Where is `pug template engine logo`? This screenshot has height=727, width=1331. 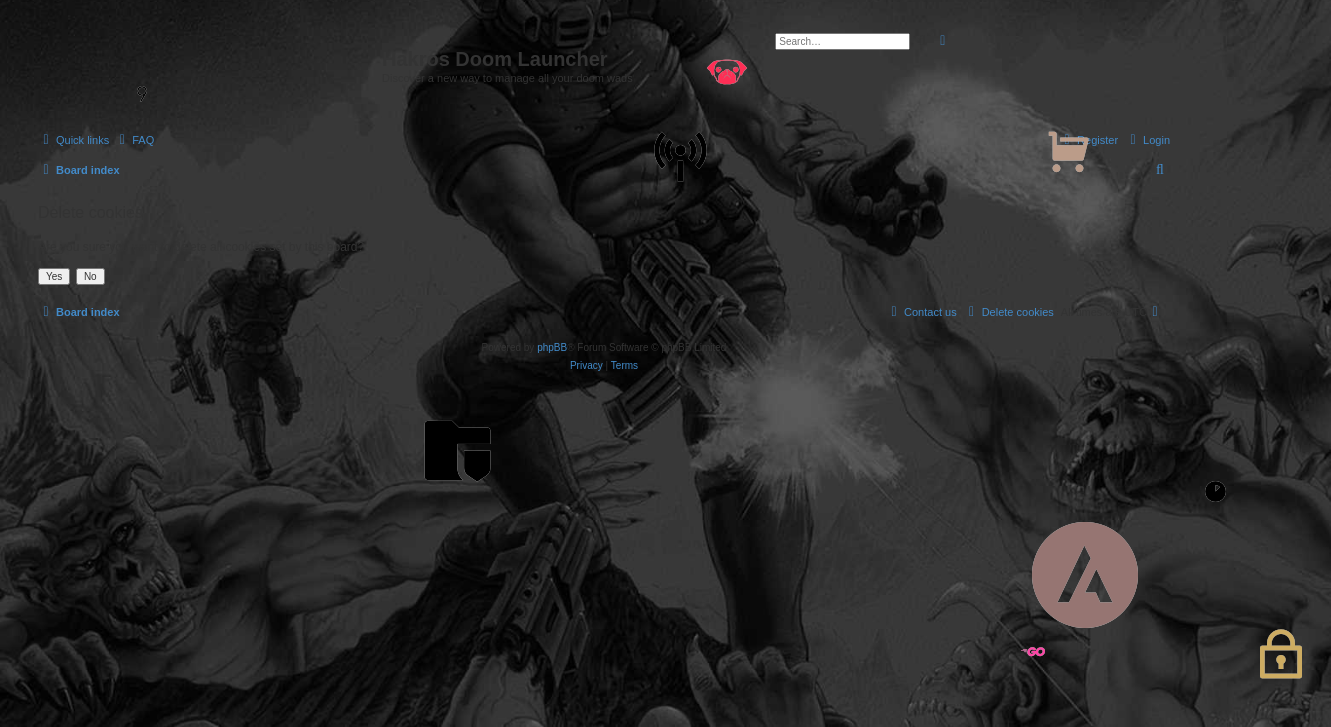
pug template engine logo is located at coordinates (727, 72).